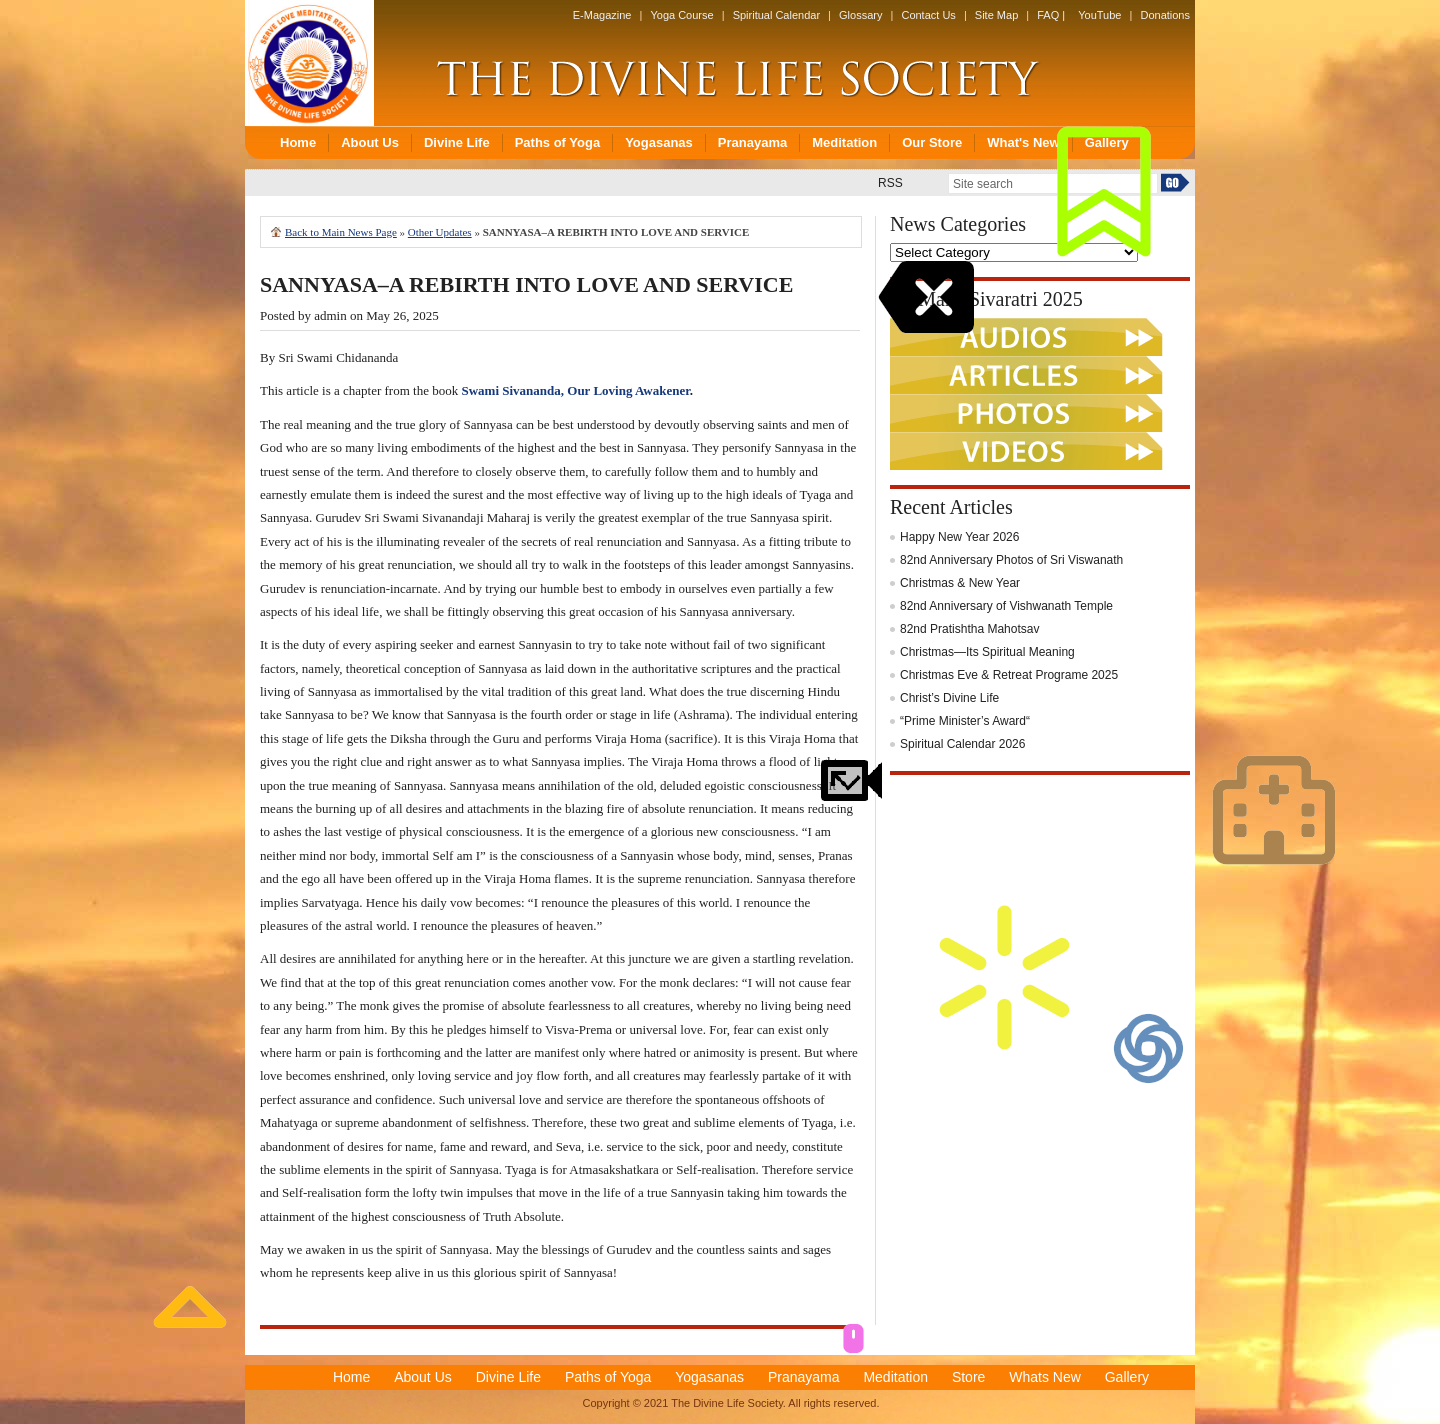 The width and height of the screenshot is (1440, 1424). I want to click on save this item for later, so click(1104, 189).